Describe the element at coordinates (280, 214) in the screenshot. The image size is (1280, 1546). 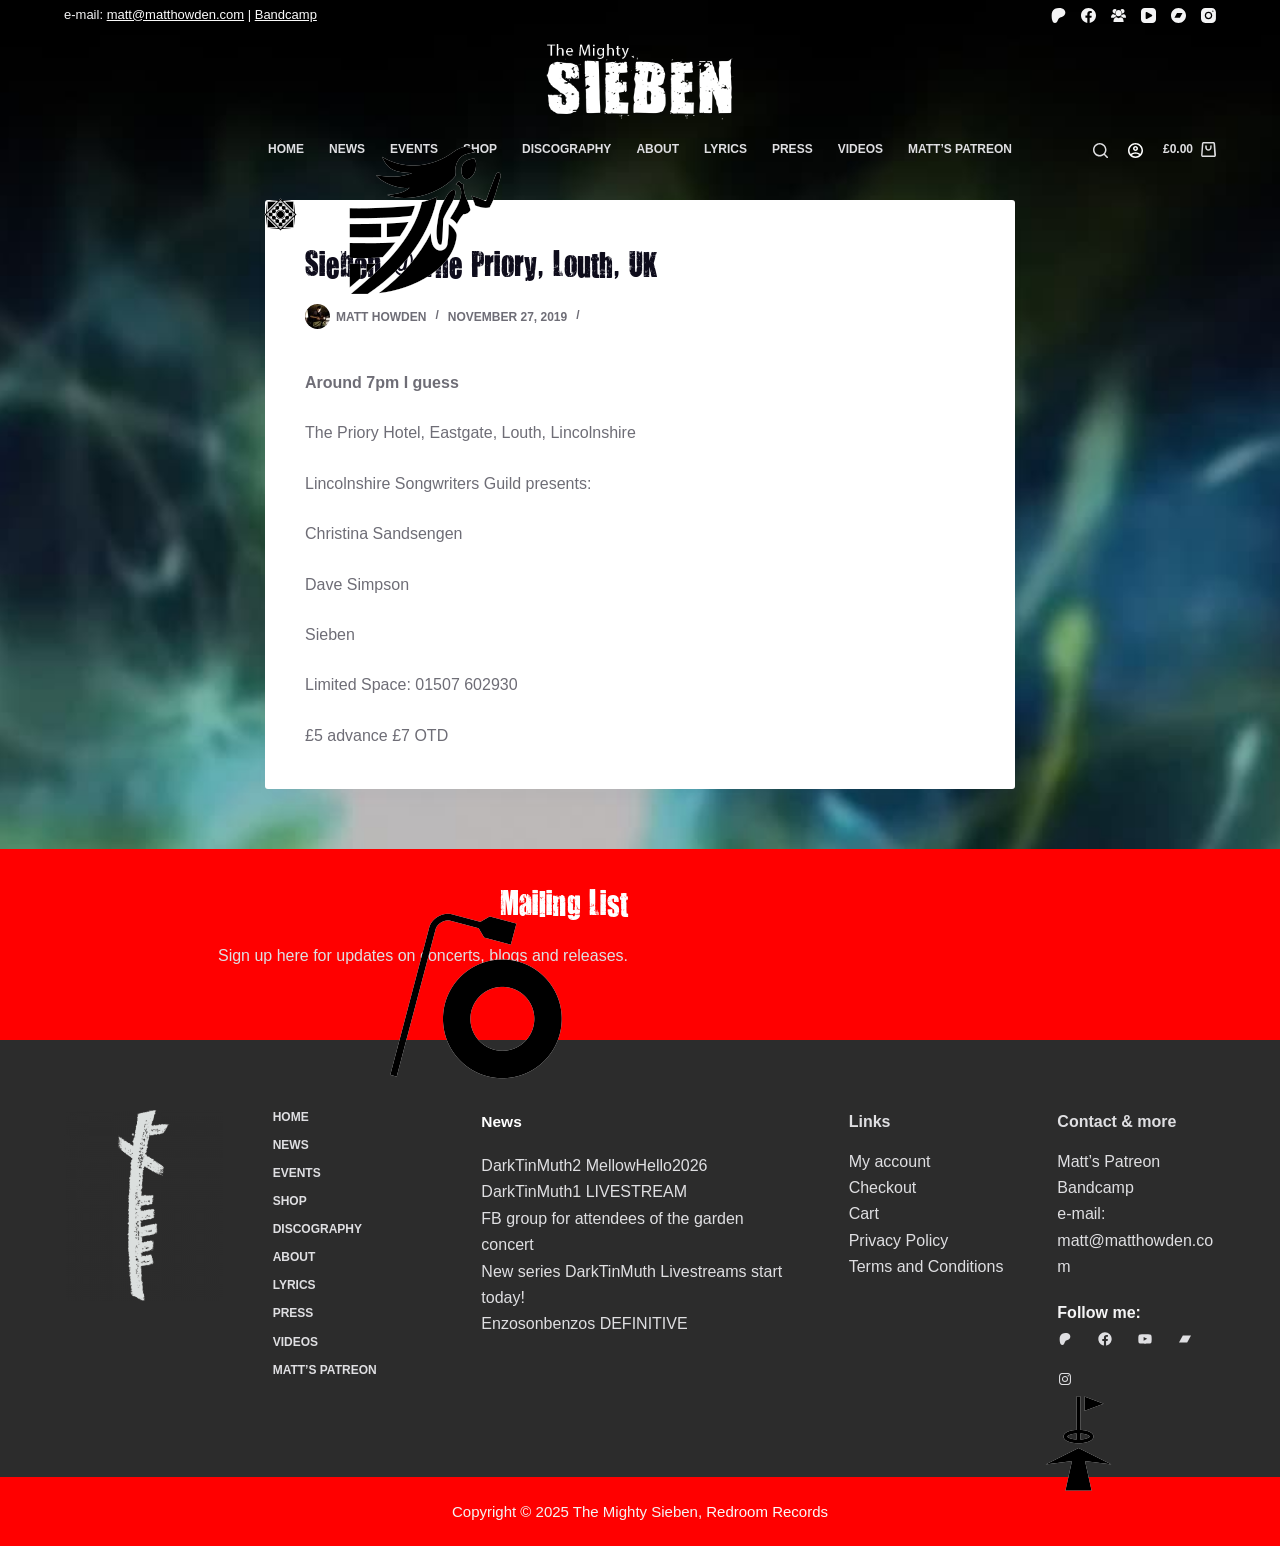
I see `decorative geometric pattern or badge element` at that location.